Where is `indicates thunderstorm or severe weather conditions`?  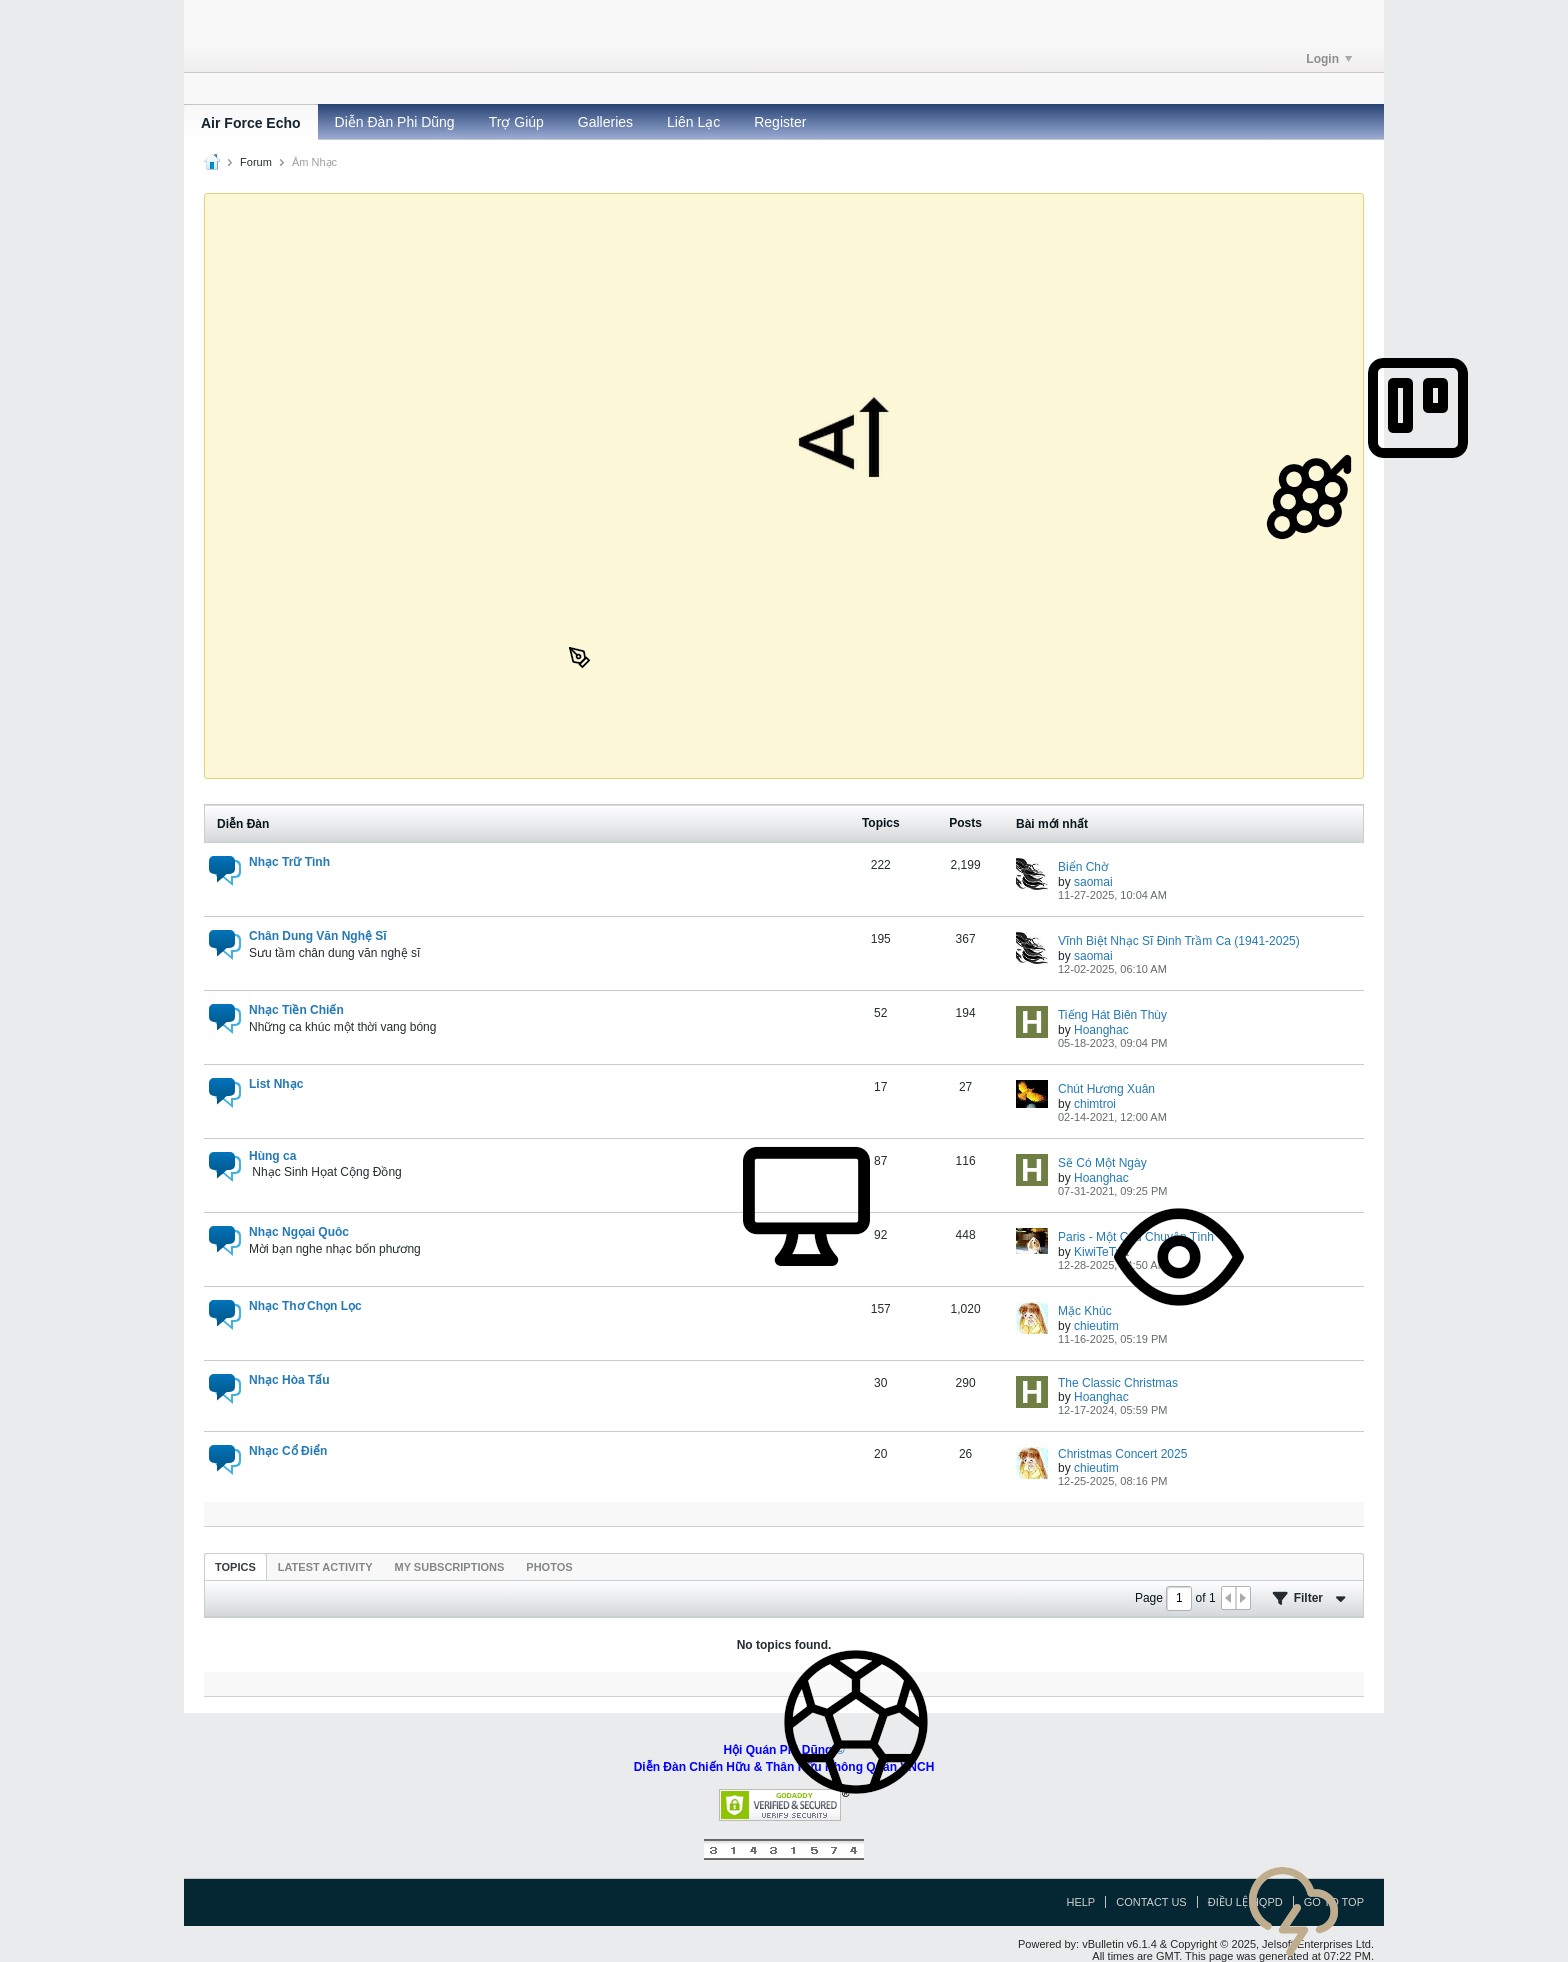
indicates thunderstorm or severe weather conditions is located at coordinates (1293, 1911).